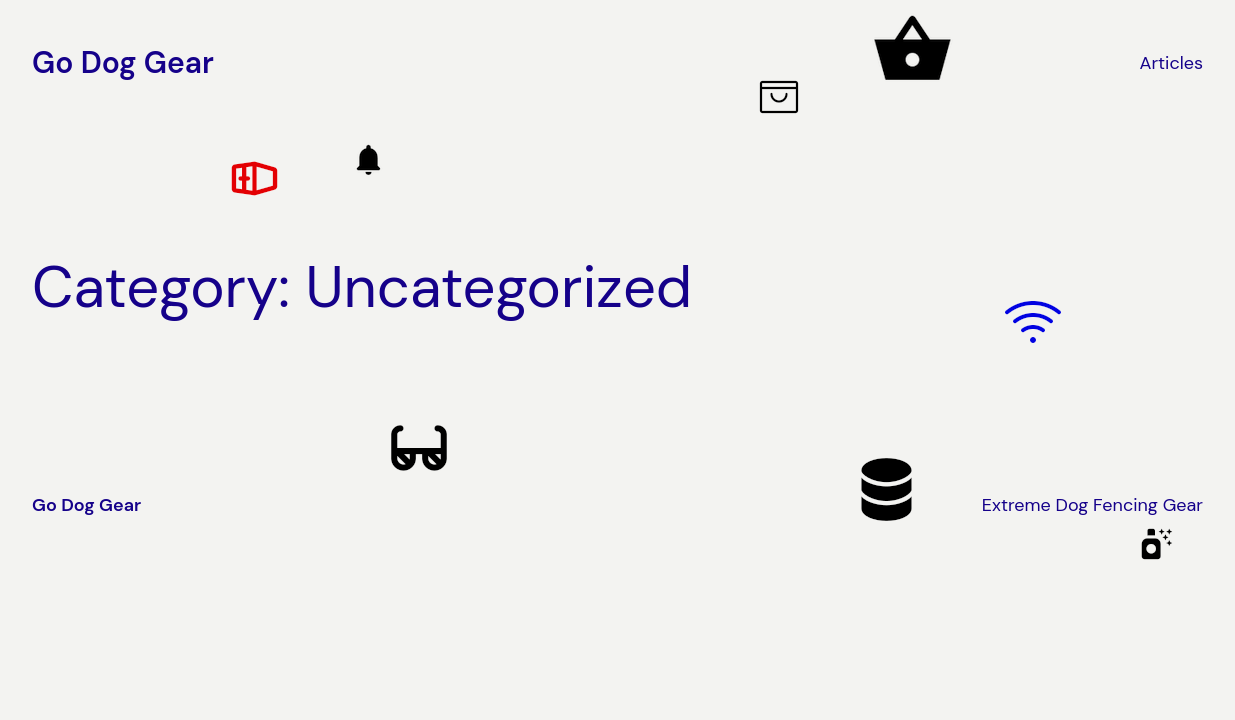  Describe the element at coordinates (368, 159) in the screenshot. I see `view your notifications` at that location.